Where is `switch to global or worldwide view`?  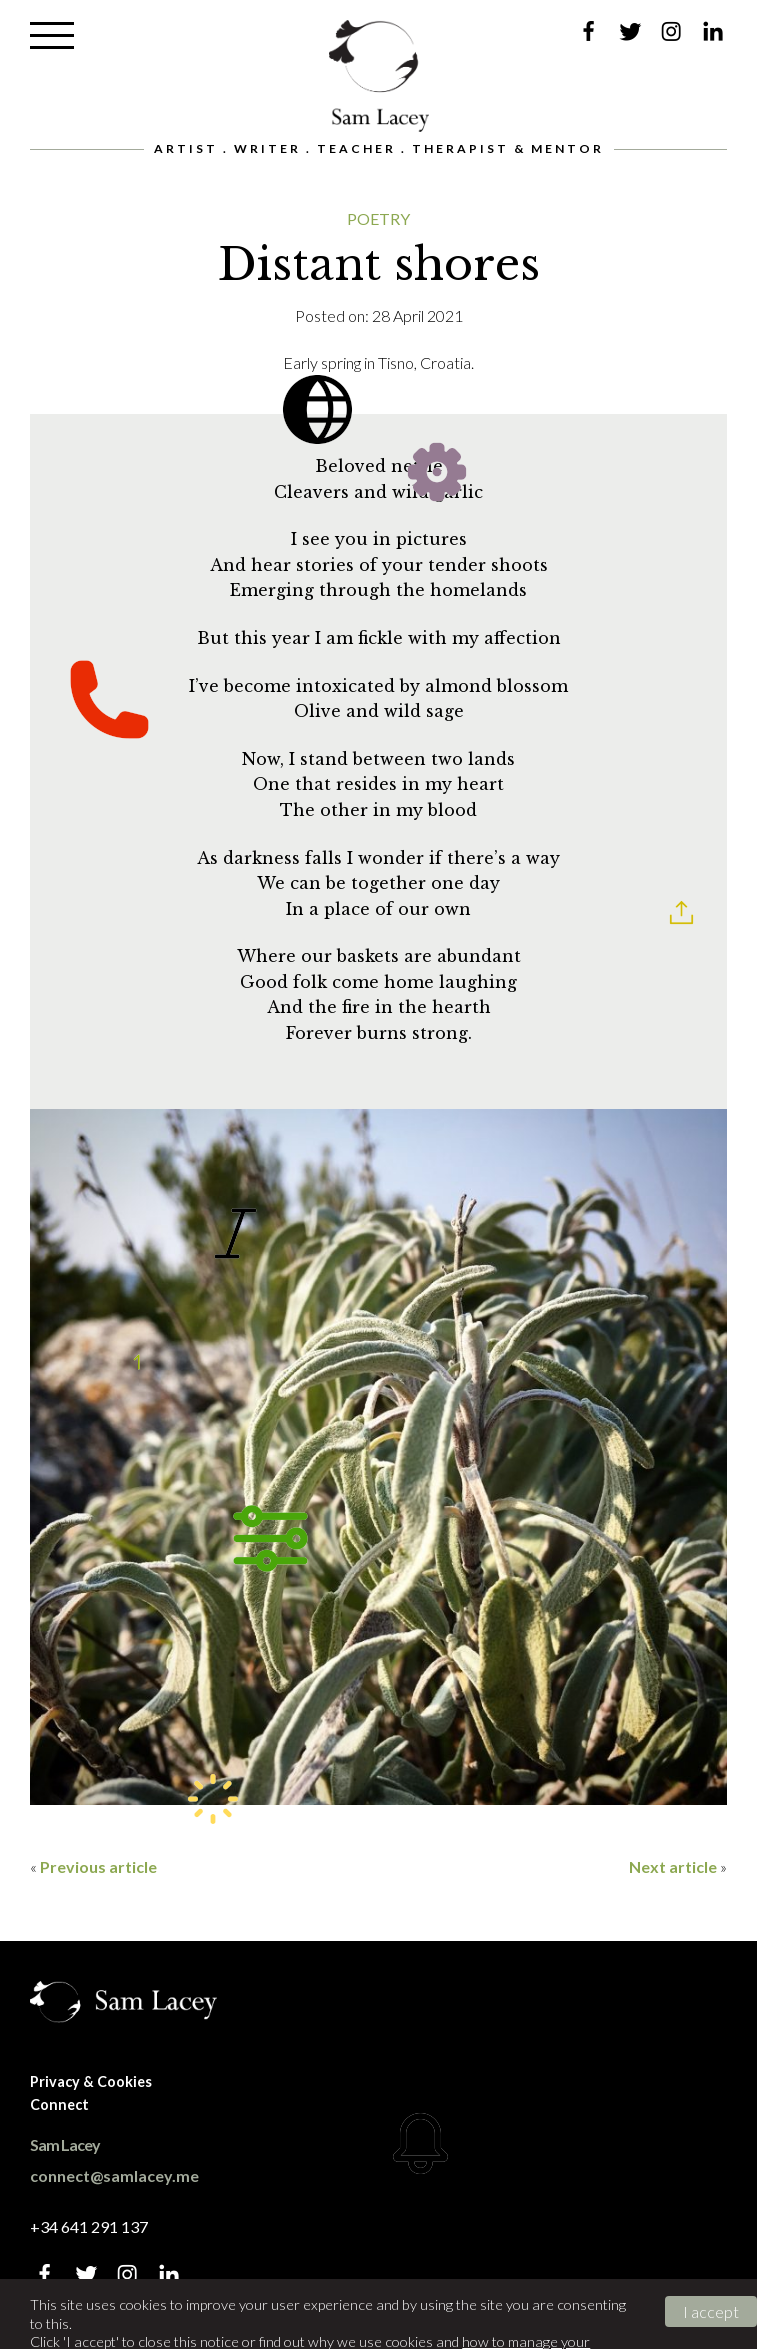
switch to global or worldwide view is located at coordinates (317, 409).